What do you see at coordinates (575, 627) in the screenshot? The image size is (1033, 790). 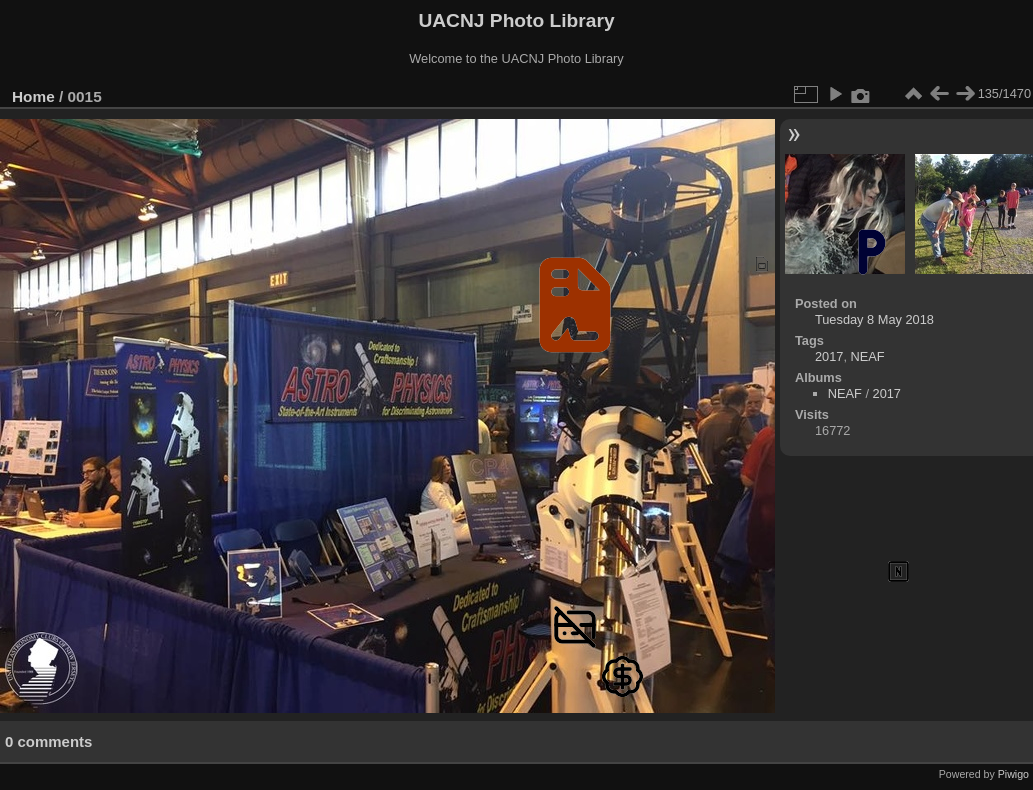 I see `payment method disabled or unavailable` at bounding box center [575, 627].